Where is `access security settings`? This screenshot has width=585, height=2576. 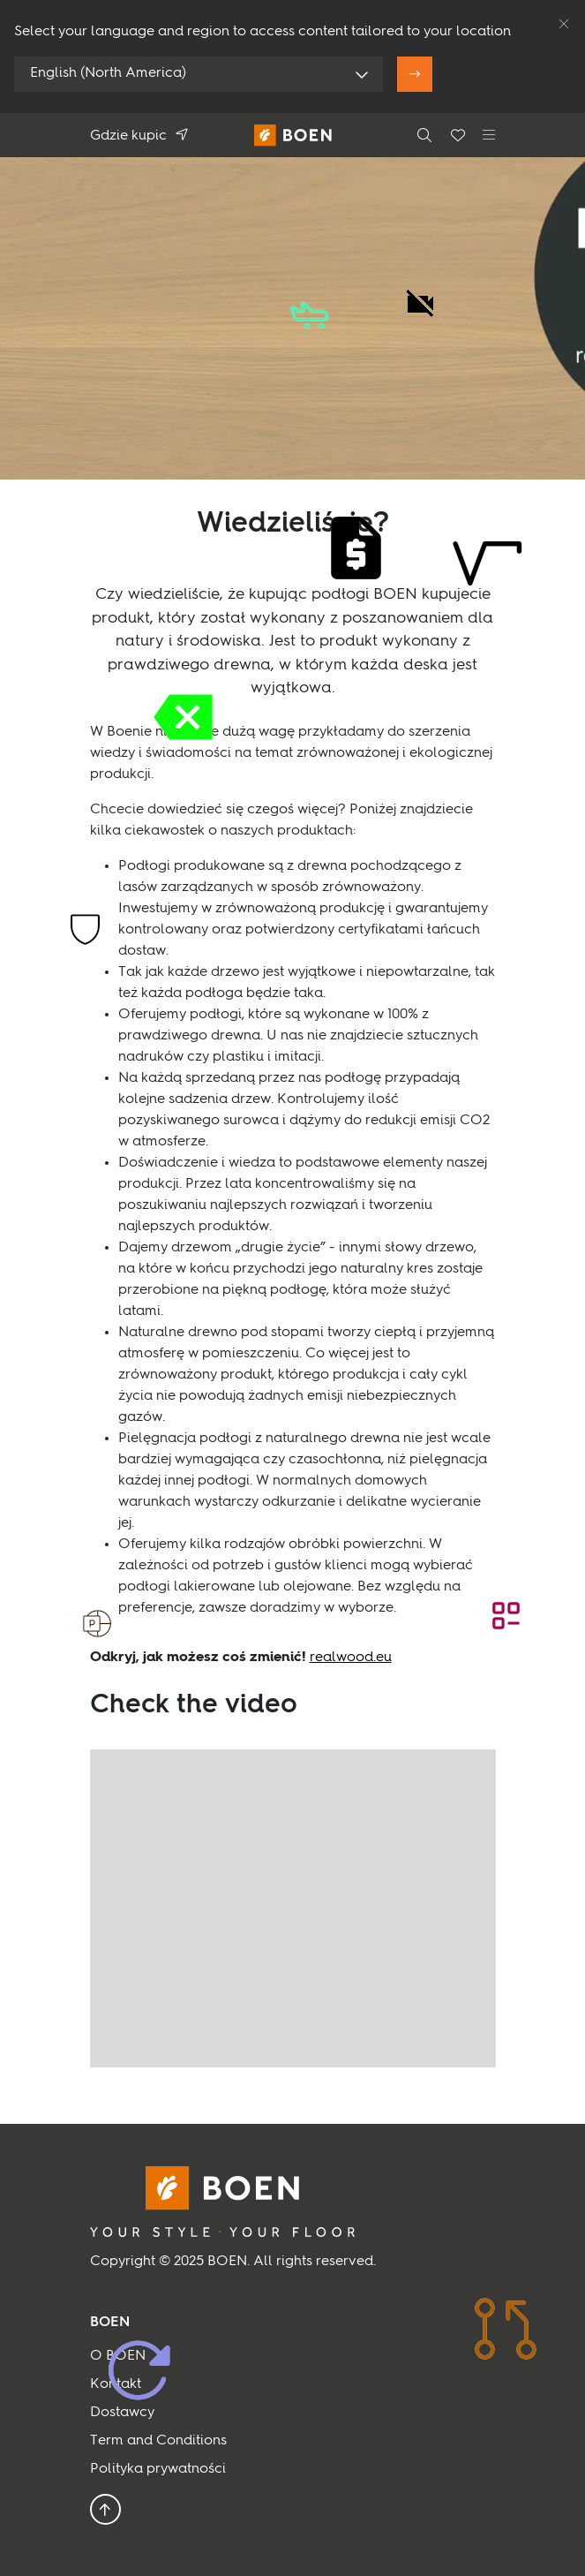
access security settings is located at coordinates (85, 927).